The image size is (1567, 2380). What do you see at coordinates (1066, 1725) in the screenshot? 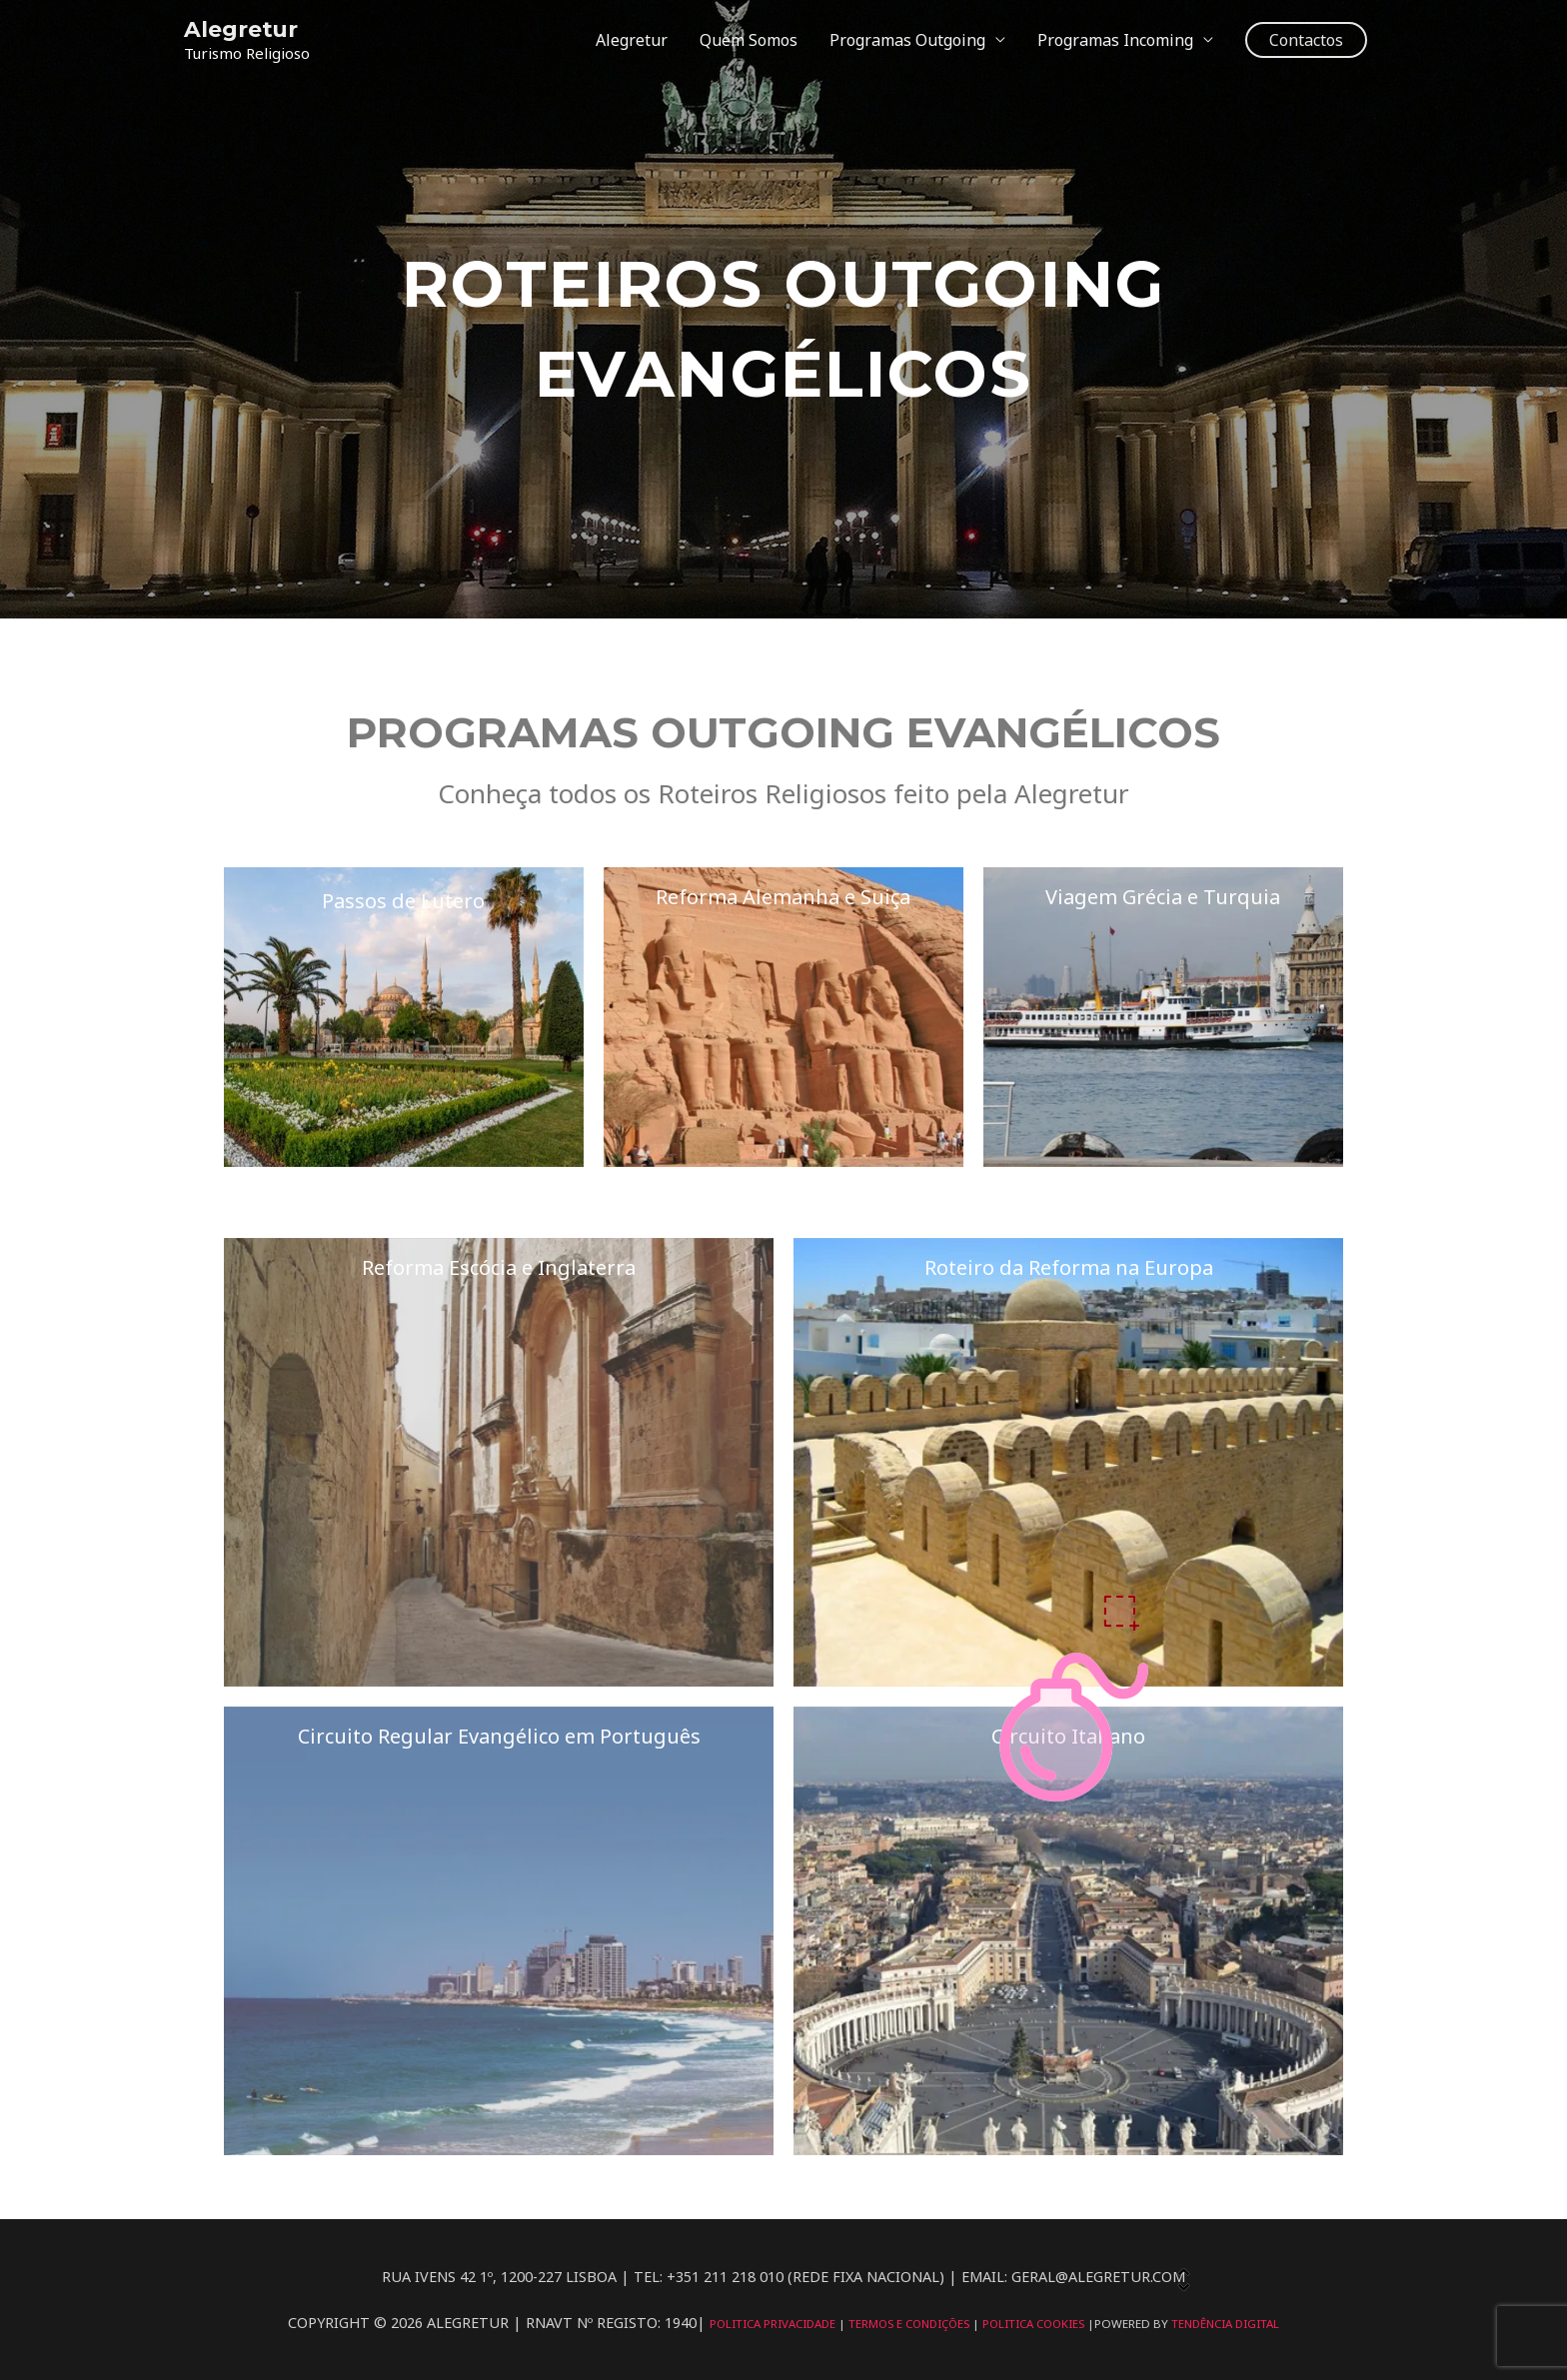
I see `indicates a destructive or irreversible action` at bounding box center [1066, 1725].